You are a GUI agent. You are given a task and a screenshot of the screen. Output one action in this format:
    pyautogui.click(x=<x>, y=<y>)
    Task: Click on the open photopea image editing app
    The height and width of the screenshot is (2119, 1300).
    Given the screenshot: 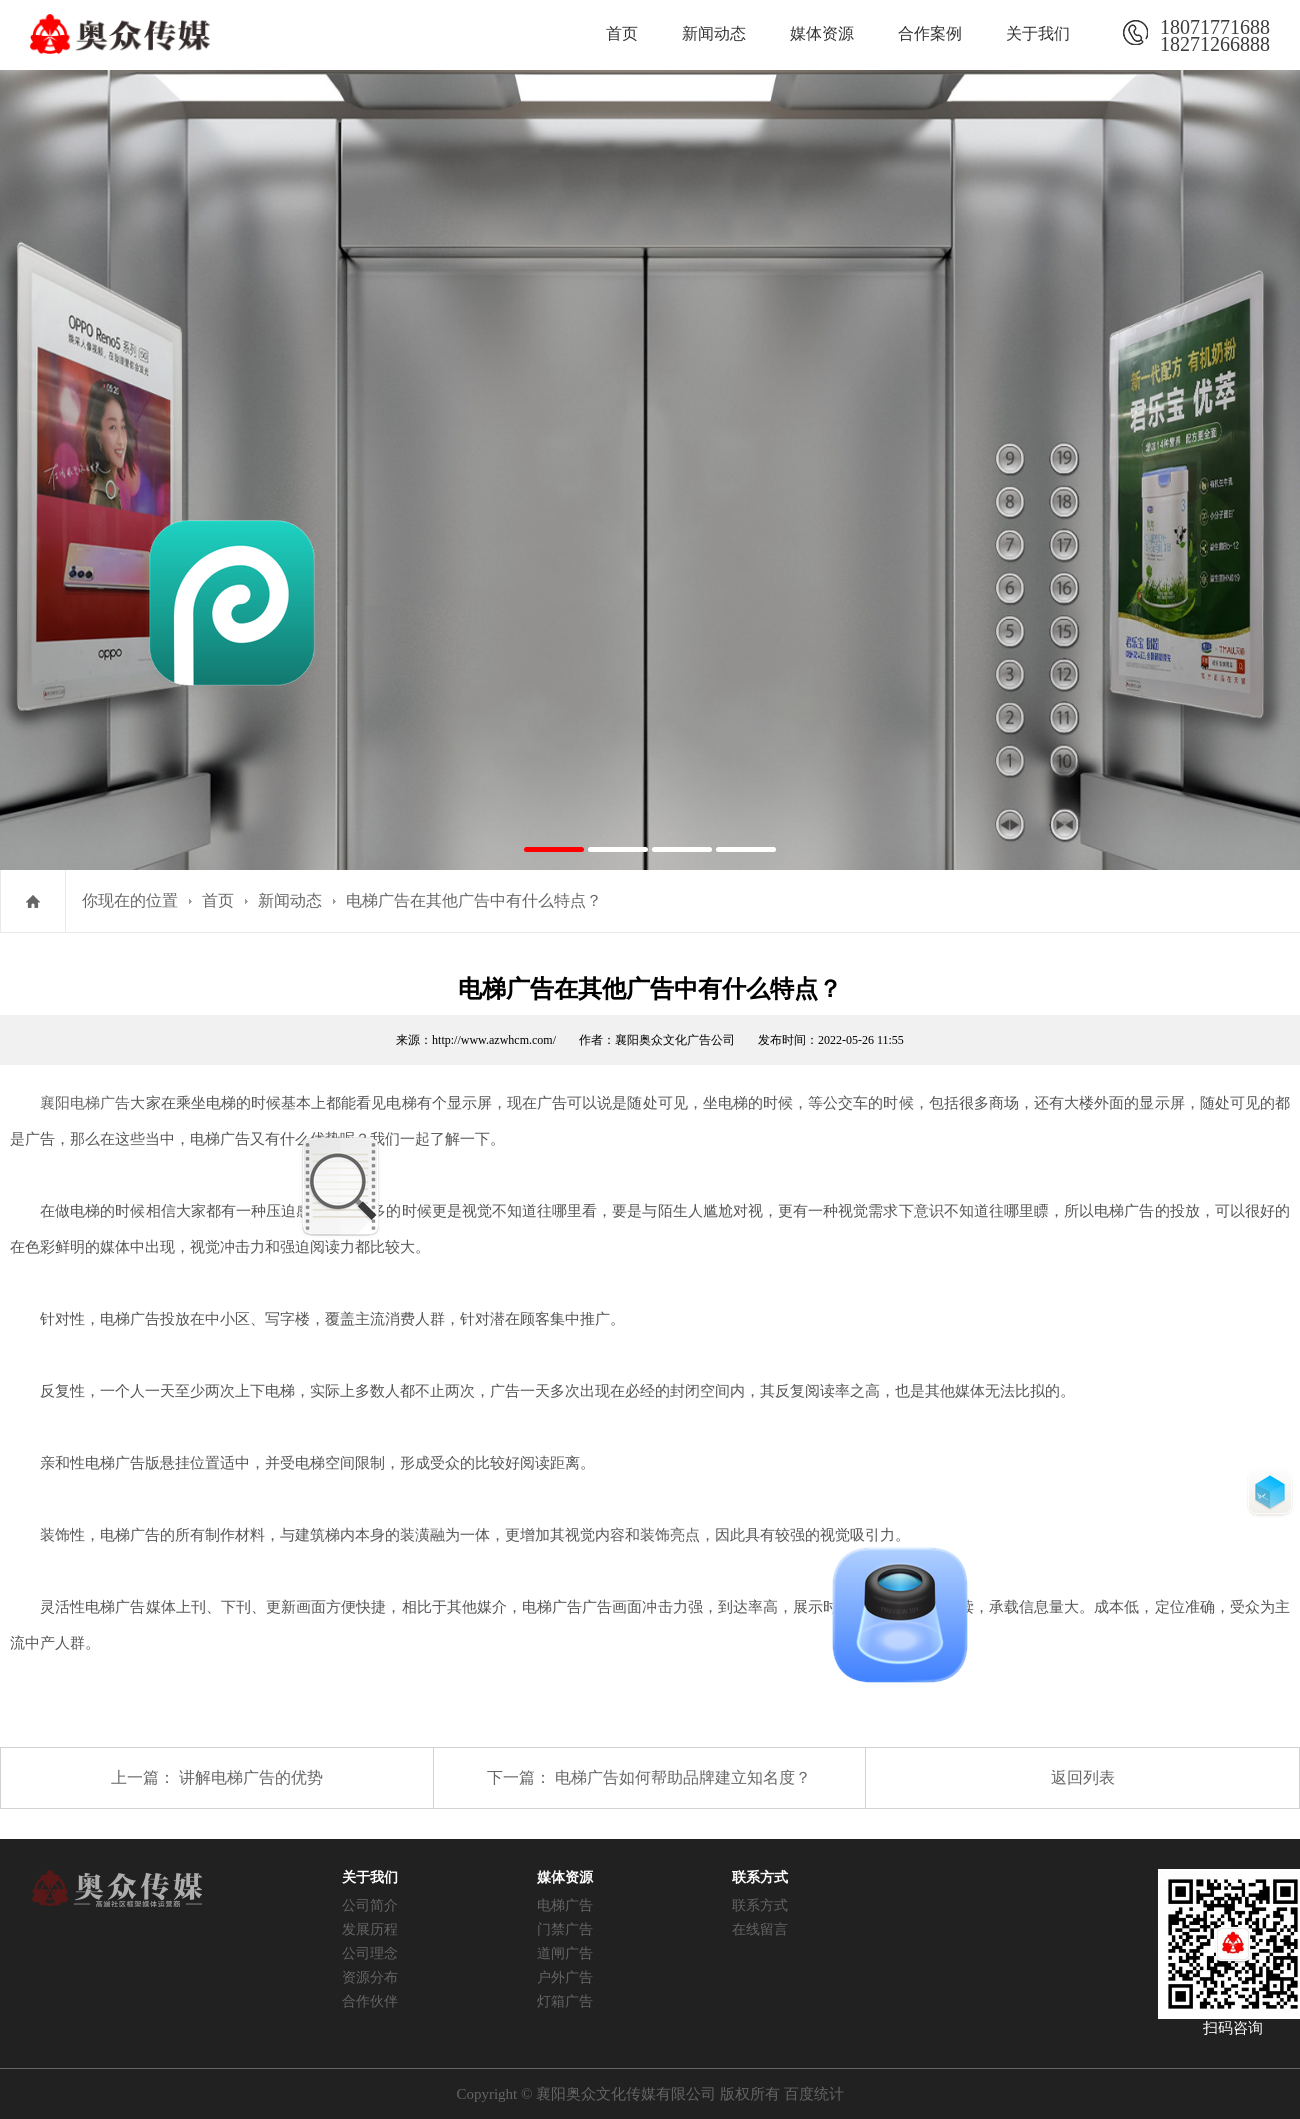 What is the action you would take?
    pyautogui.click(x=232, y=603)
    